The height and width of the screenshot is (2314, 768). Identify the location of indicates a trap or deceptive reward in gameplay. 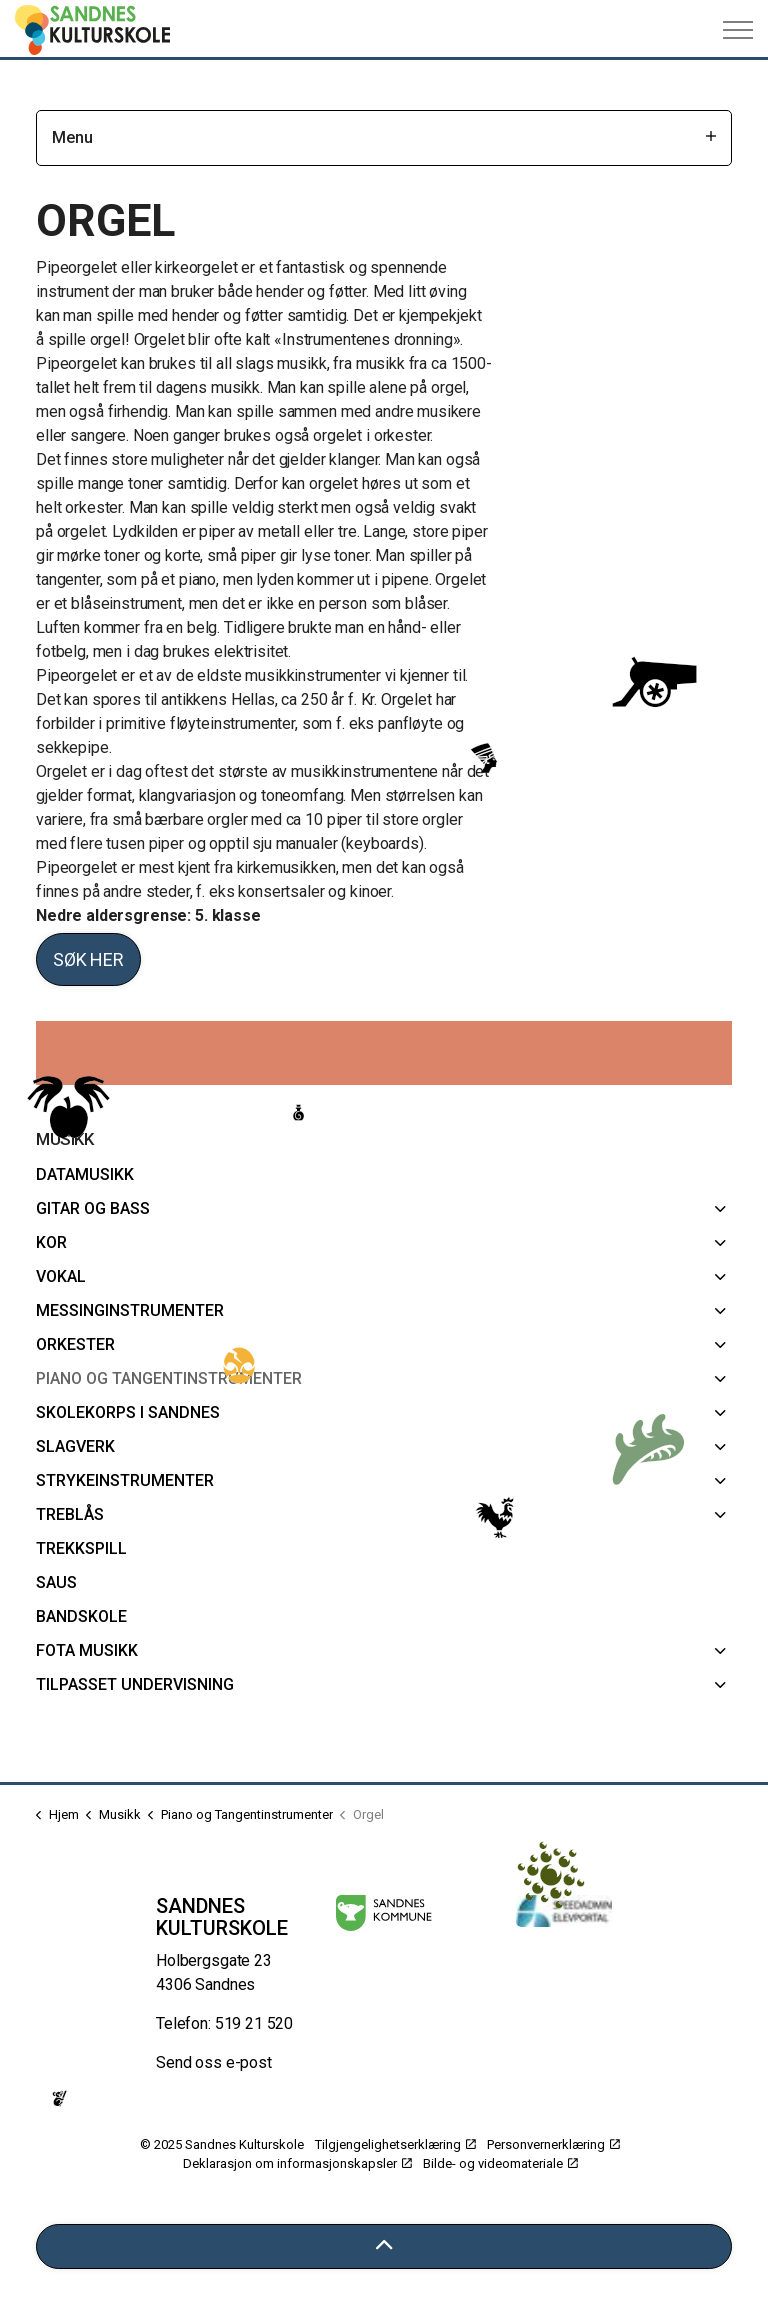
(68, 1103).